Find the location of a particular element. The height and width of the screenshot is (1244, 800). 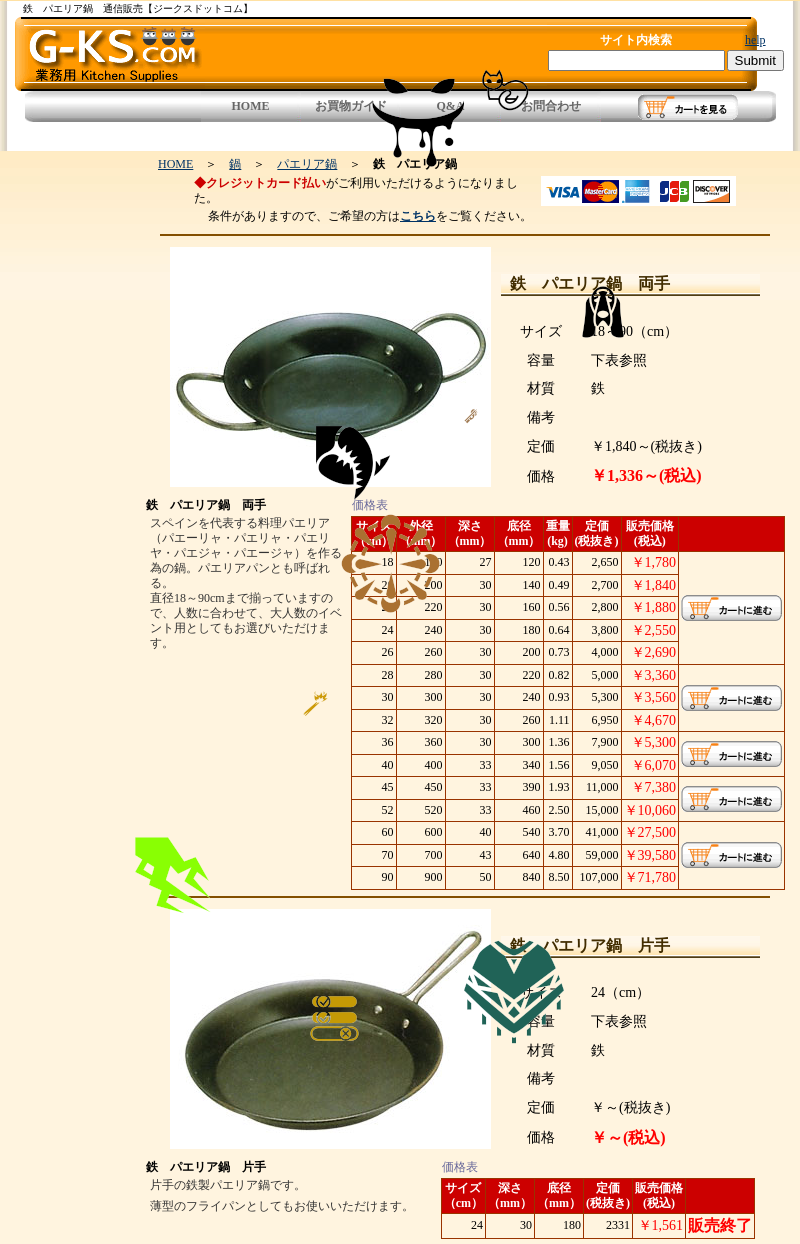

indicates a torch or light source item in inventory is located at coordinates (315, 703).